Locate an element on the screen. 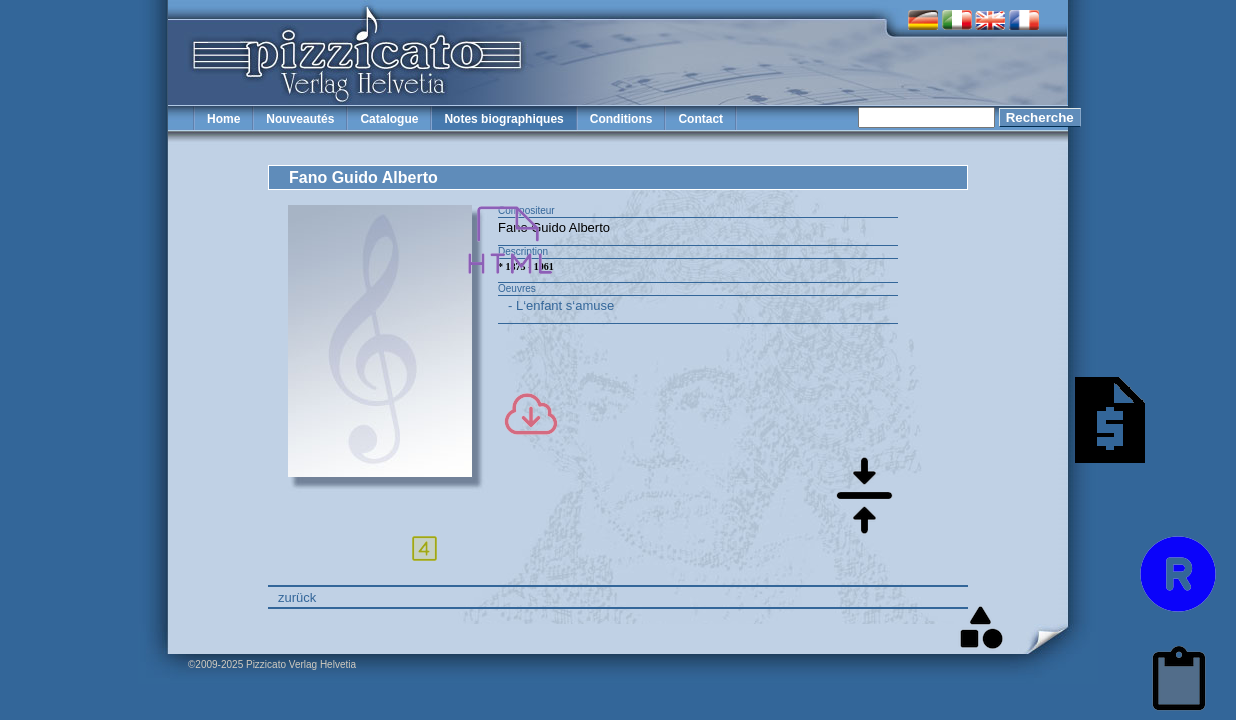 The height and width of the screenshot is (720, 1236). center content vertically is located at coordinates (864, 495).